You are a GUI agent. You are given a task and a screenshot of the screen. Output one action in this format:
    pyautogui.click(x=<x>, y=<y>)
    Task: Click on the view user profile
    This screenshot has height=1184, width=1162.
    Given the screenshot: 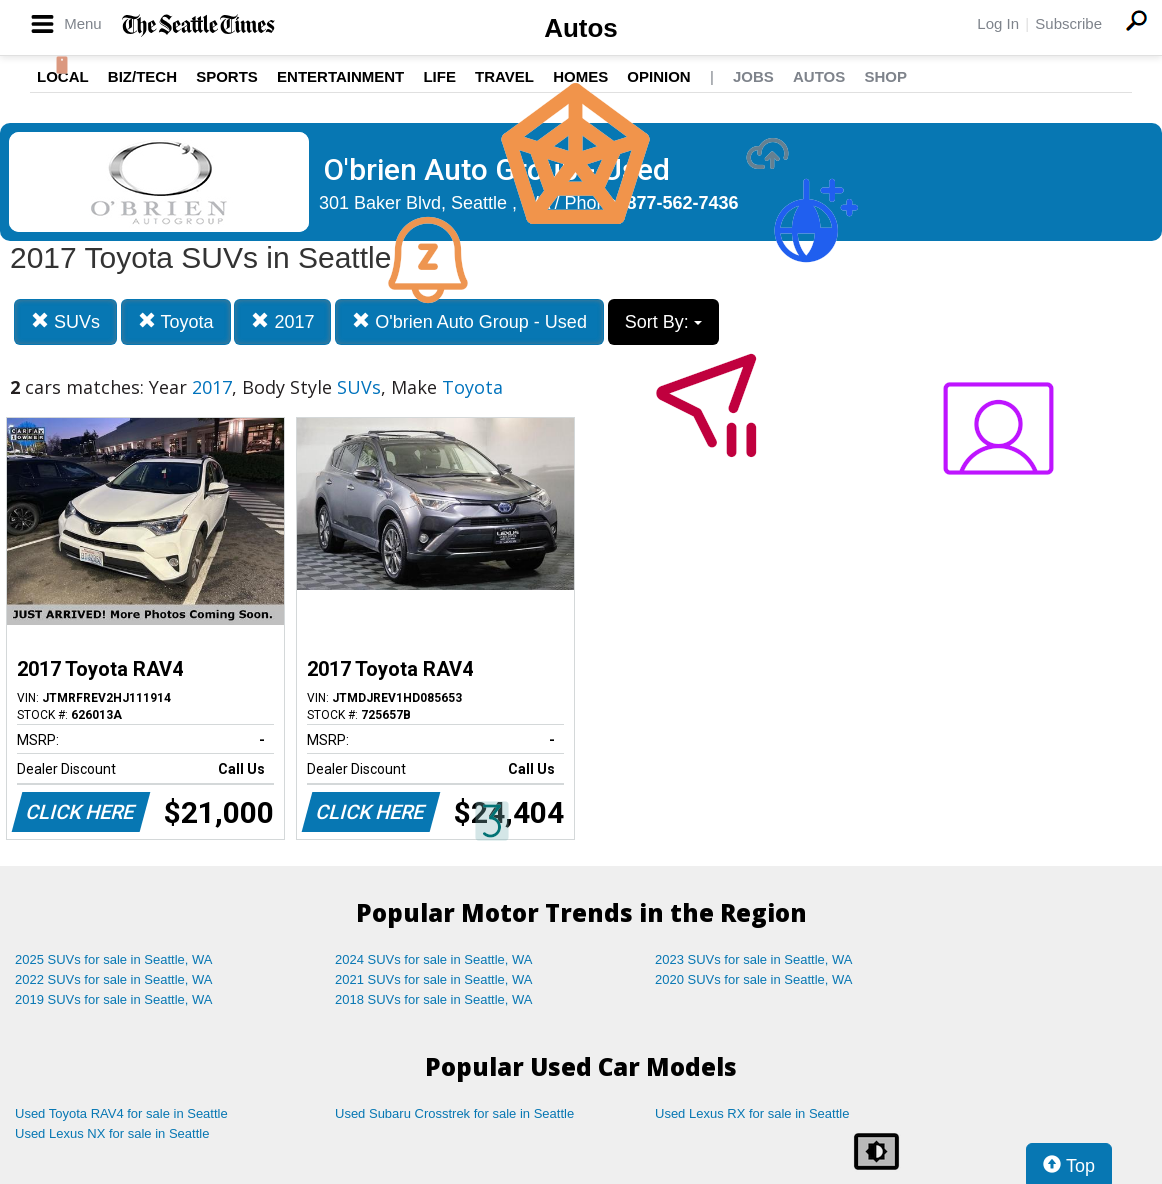 What is the action you would take?
    pyautogui.click(x=998, y=428)
    